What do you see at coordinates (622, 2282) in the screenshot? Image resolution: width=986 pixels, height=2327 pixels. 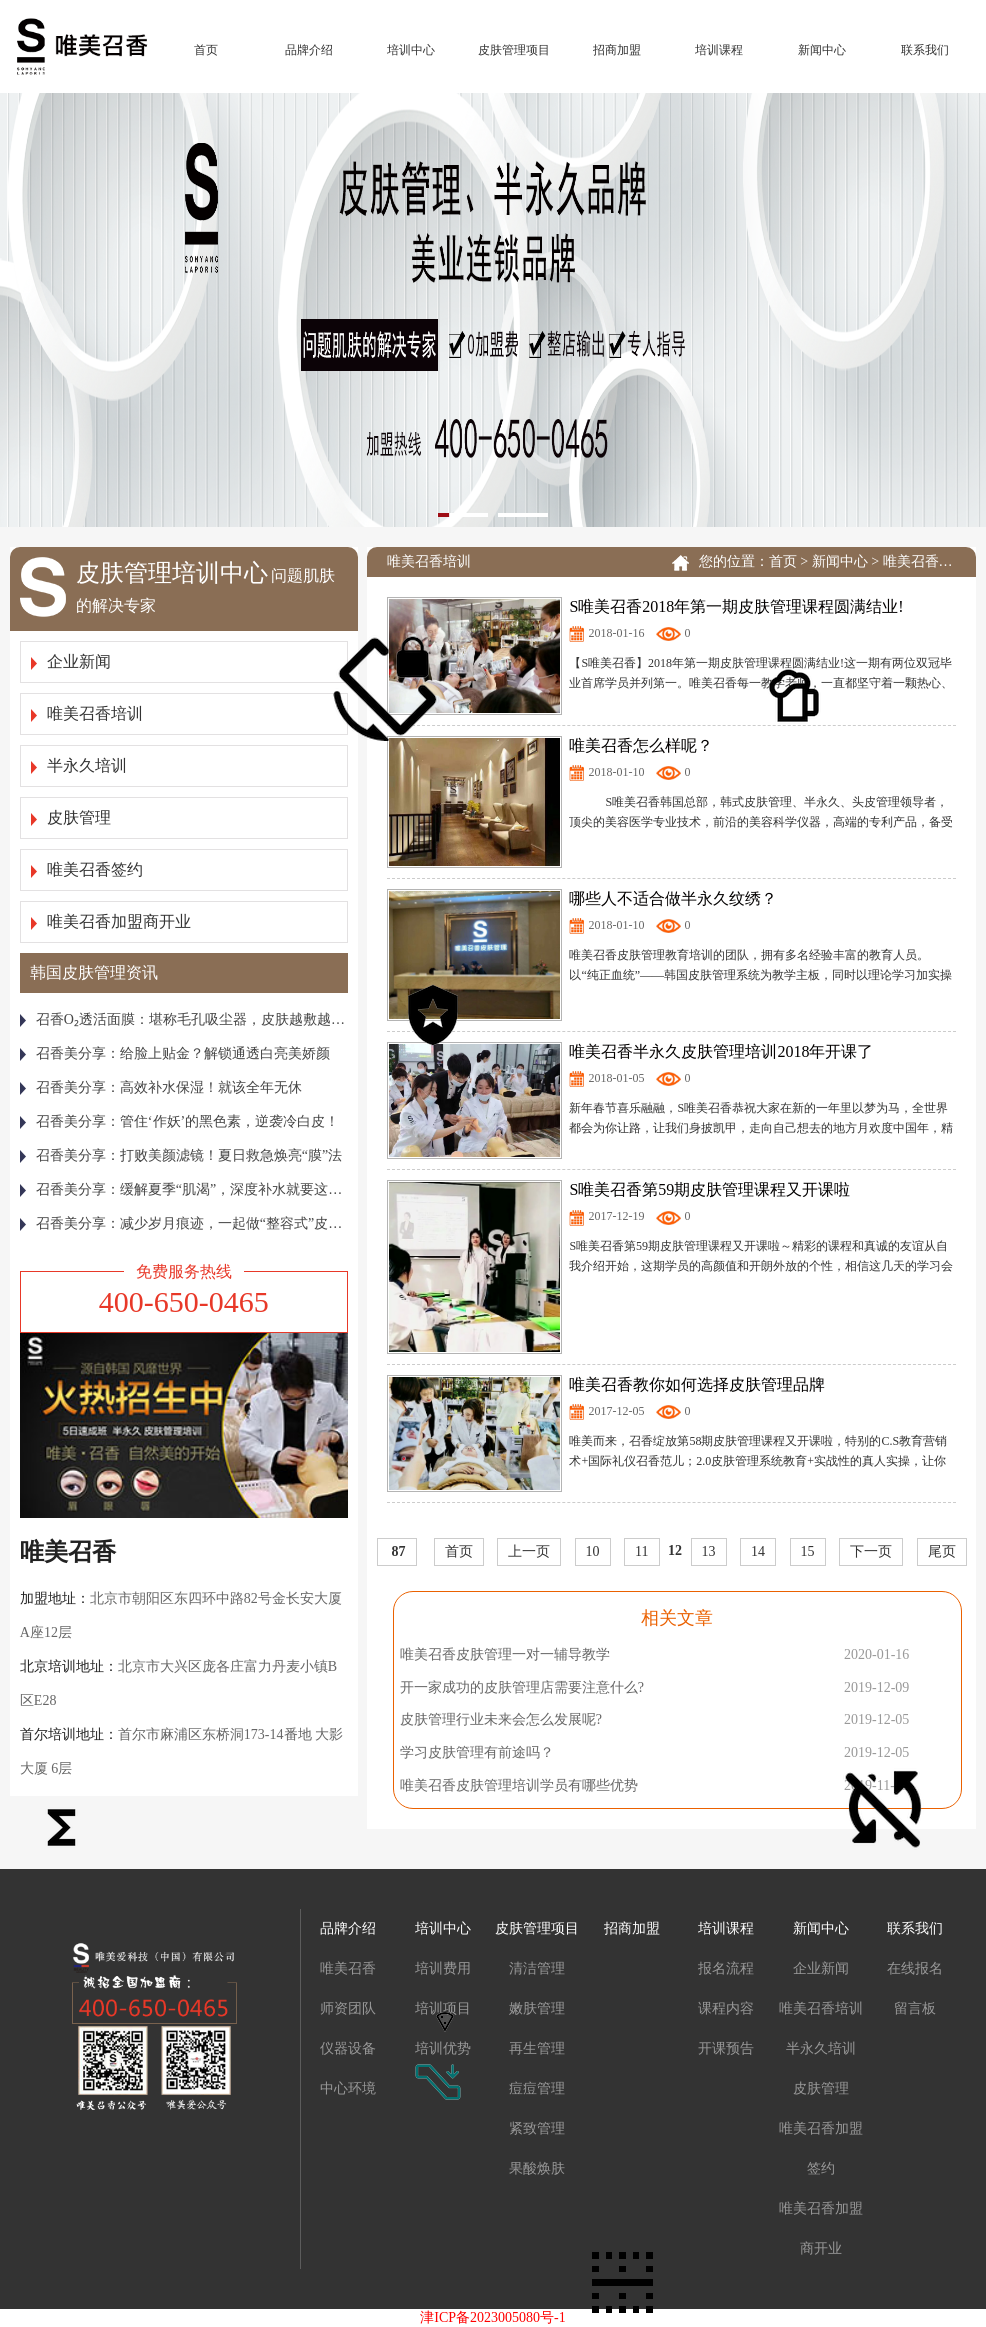 I see `apply horizontal border to selected cells` at bounding box center [622, 2282].